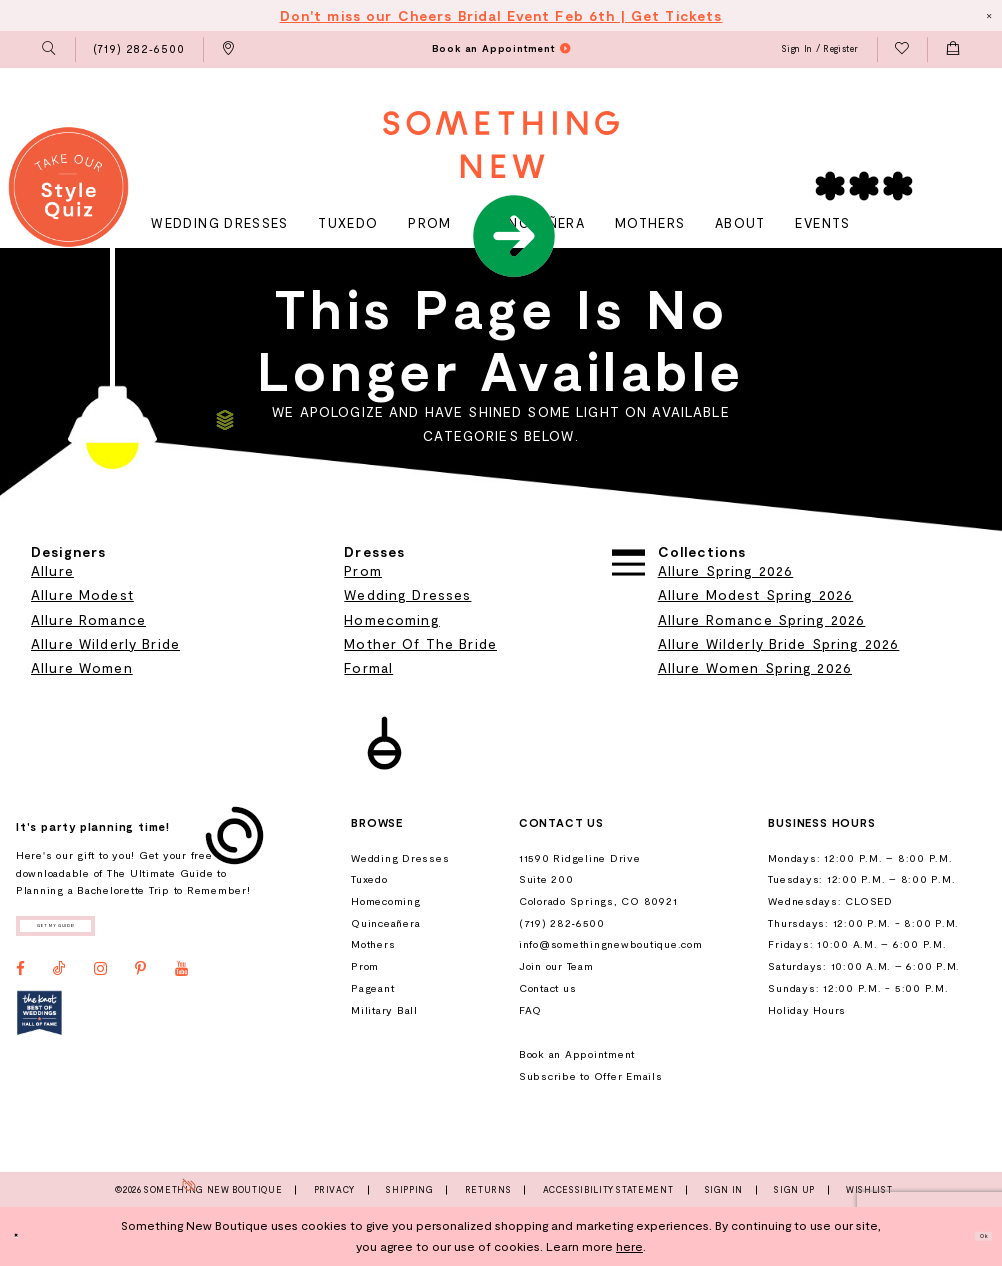  What do you see at coordinates (384, 744) in the screenshot?
I see `select genderless or non-binary gender option` at bounding box center [384, 744].